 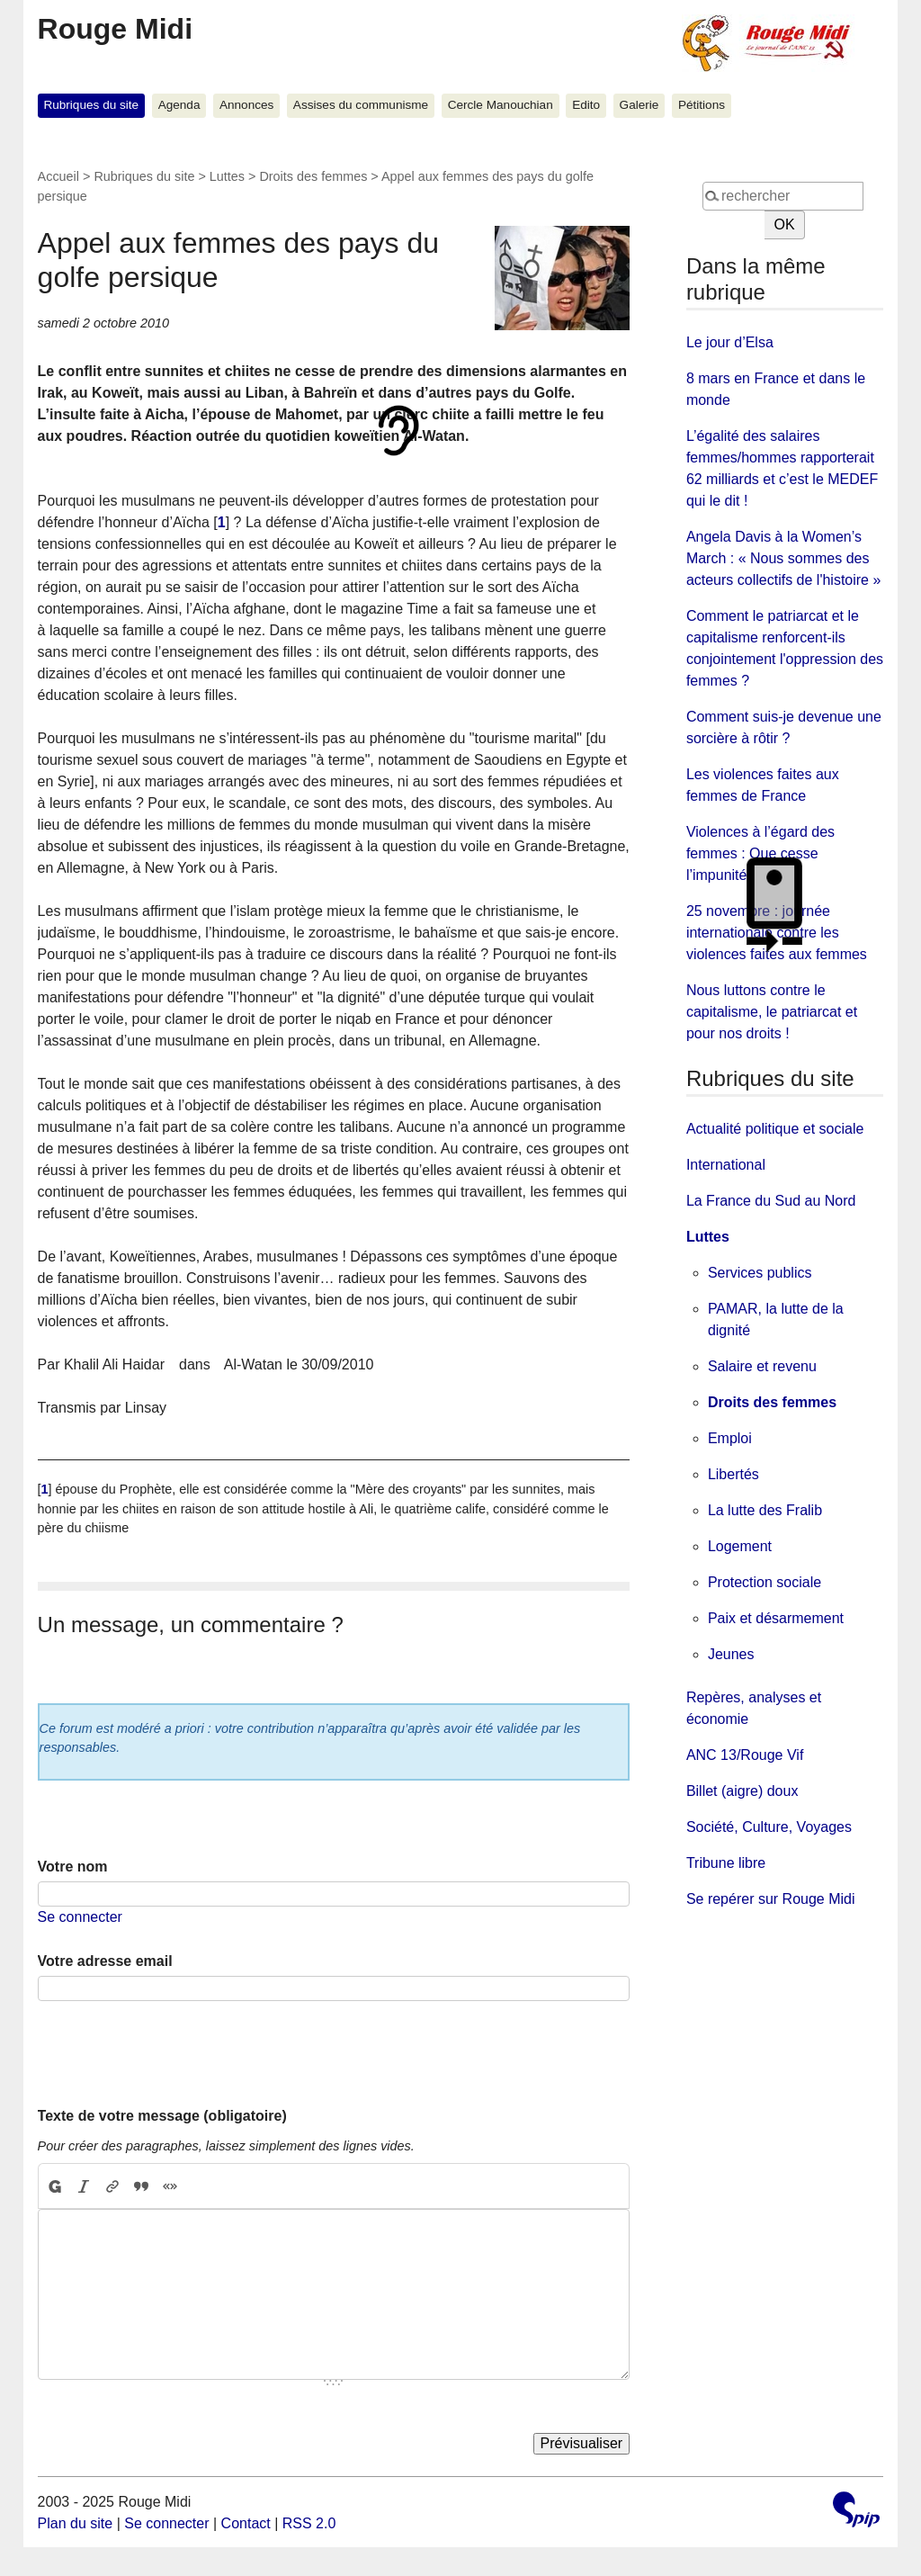 What do you see at coordinates (774, 905) in the screenshot?
I see `switch to rear camera` at bounding box center [774, 905].